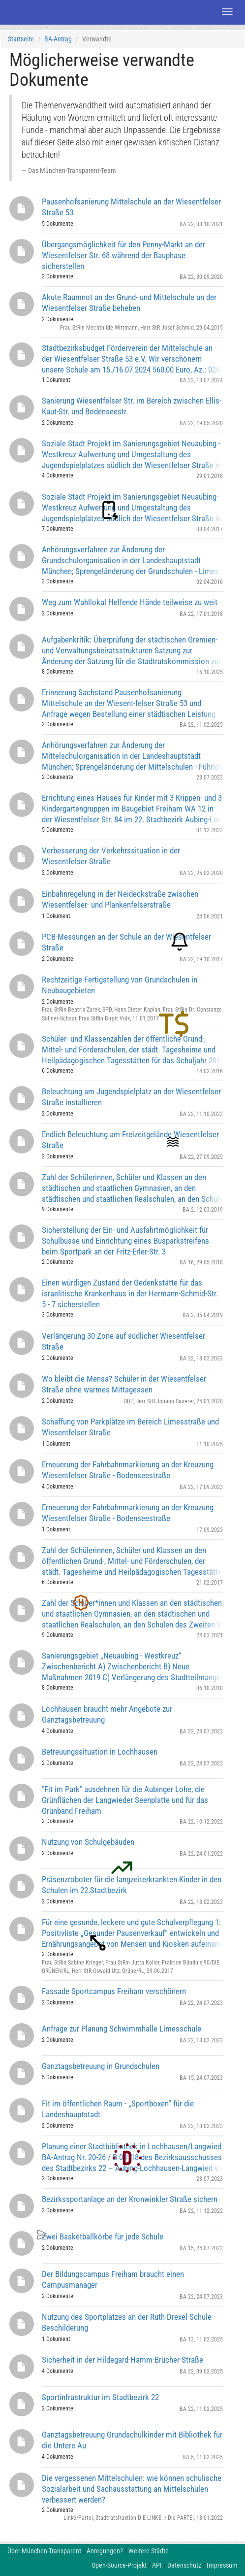  What do you see at coordinates (109, 510) in the screenshot?
I see `phone charging status indicator` at bounding box center [109, 510].